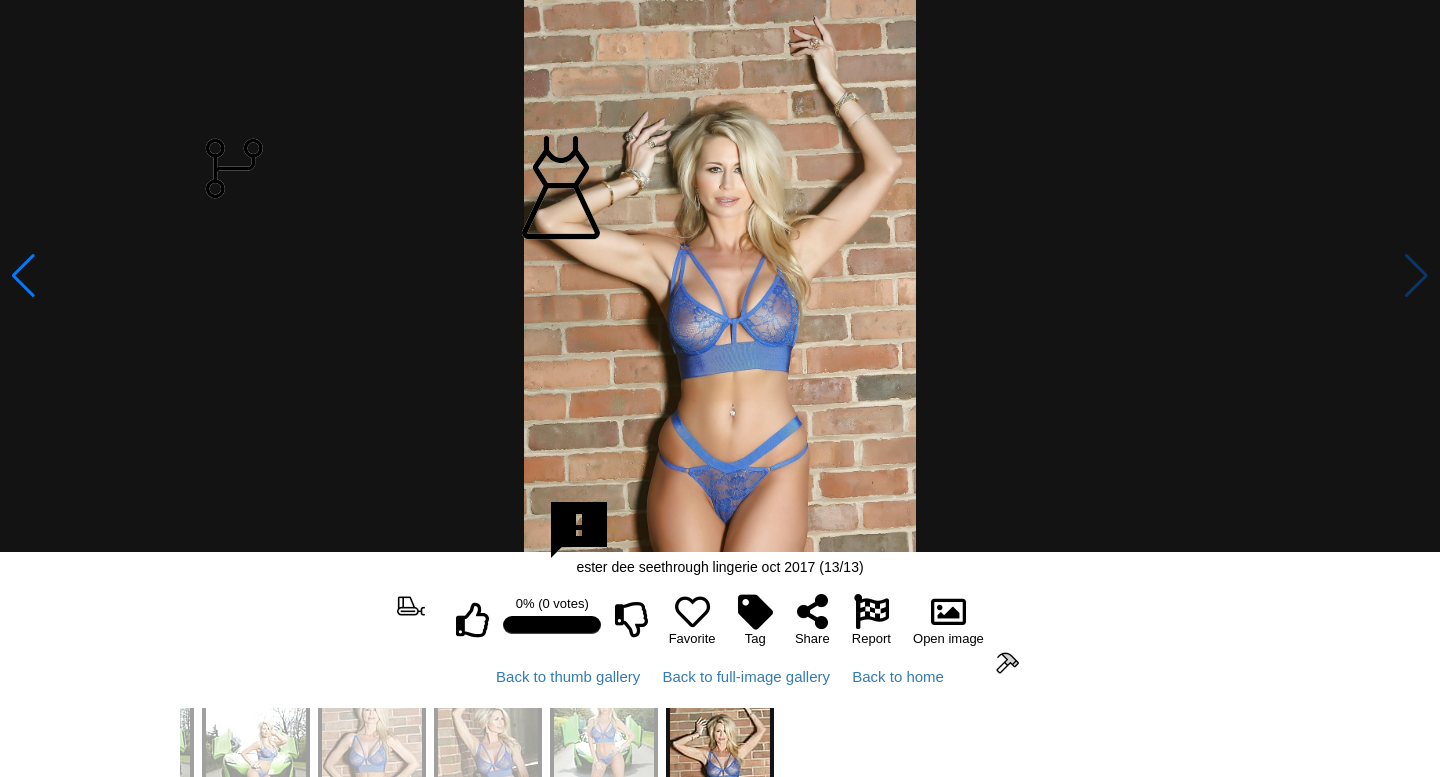  Describe the element at coordinates (1006, 663) in the screenshot. I see `access tools or settings` at that location.